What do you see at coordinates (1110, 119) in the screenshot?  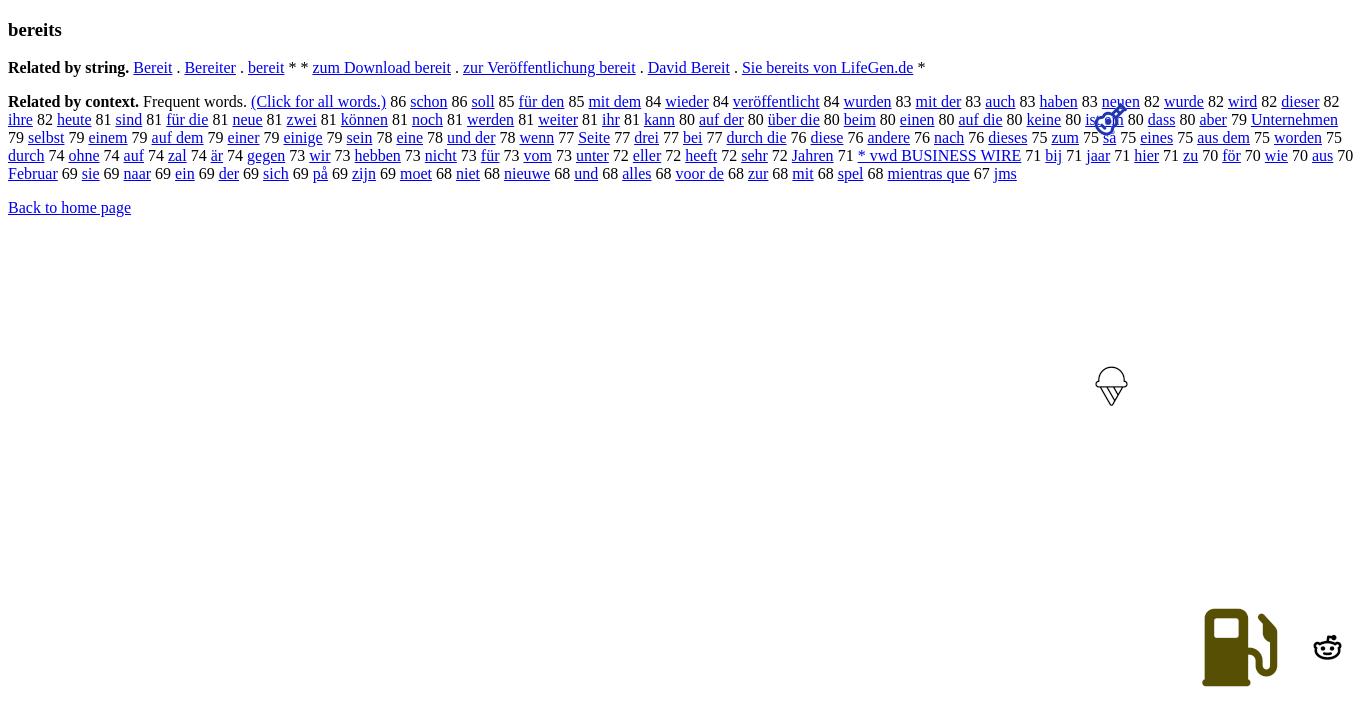 I see `access music or instrument settings` at bounding box center [1110, 119].